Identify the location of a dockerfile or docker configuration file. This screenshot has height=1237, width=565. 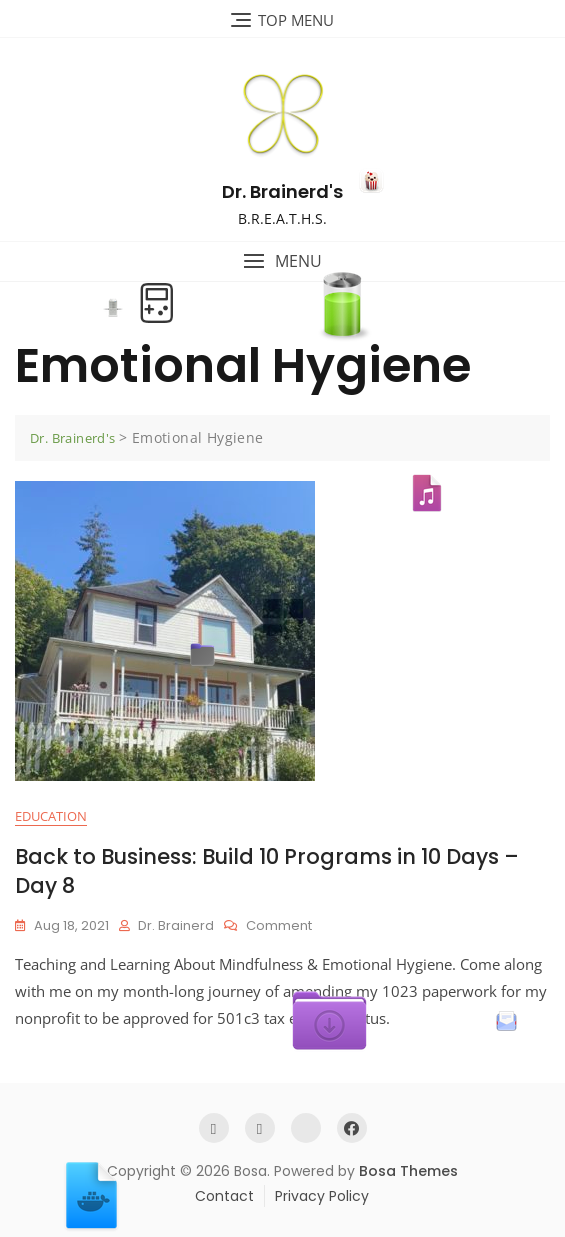
(91, 1196).